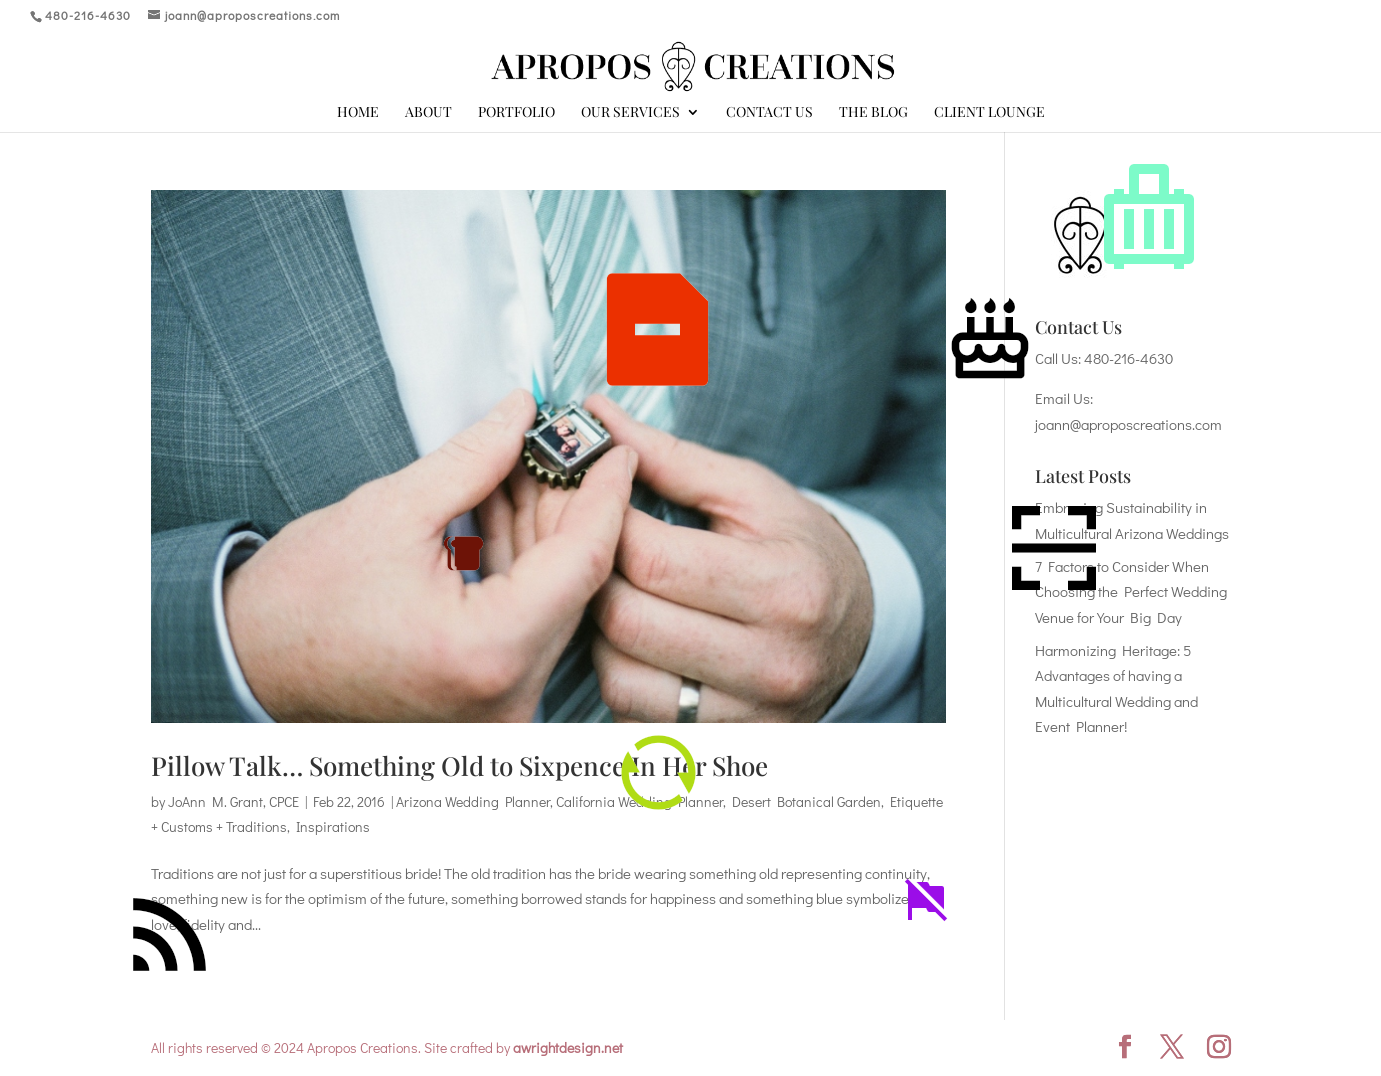 The image size is (1381, 1076). I want to click on browse bakery or bread products, so click(463, 552).